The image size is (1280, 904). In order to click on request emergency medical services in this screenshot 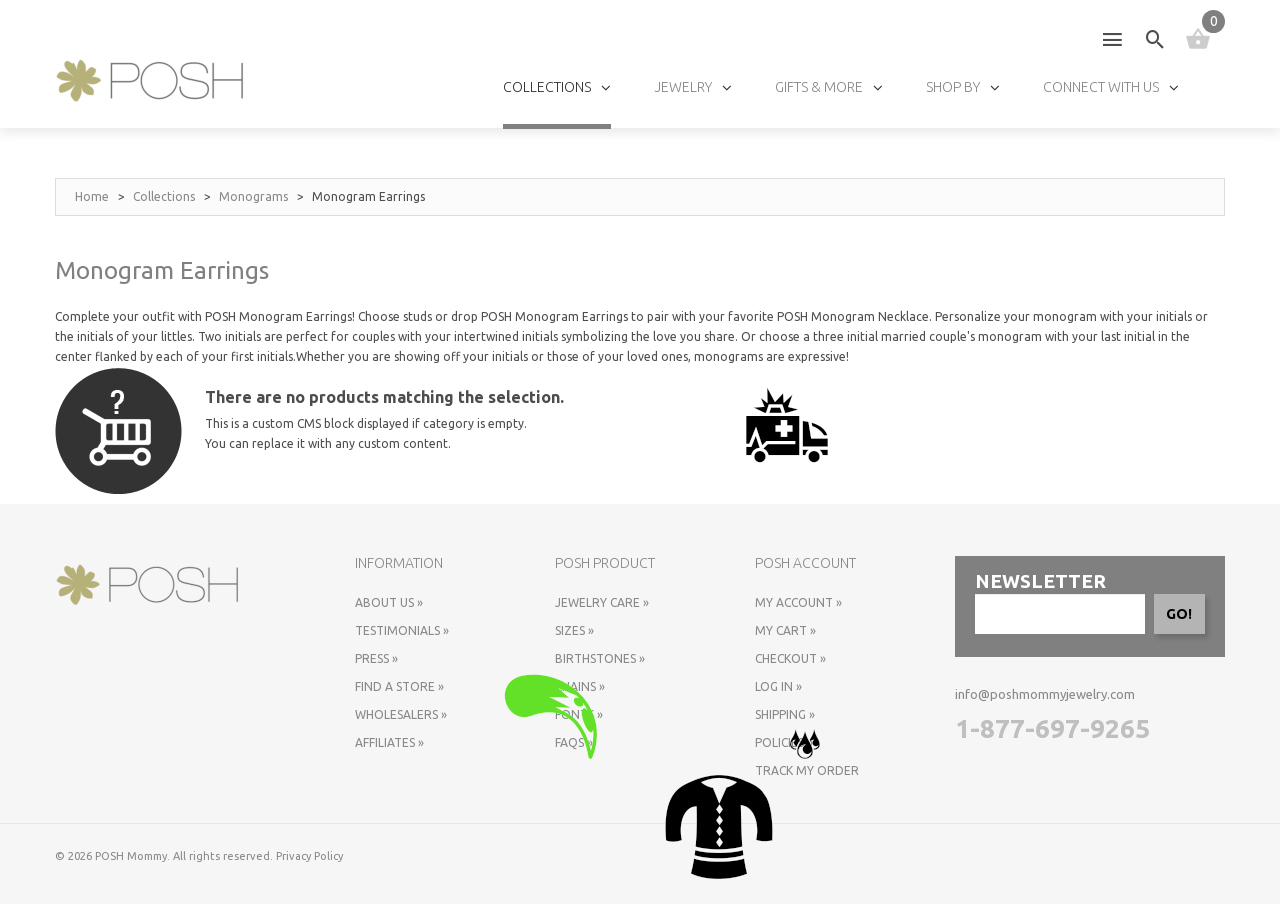, I will do `click(787, 425)`.